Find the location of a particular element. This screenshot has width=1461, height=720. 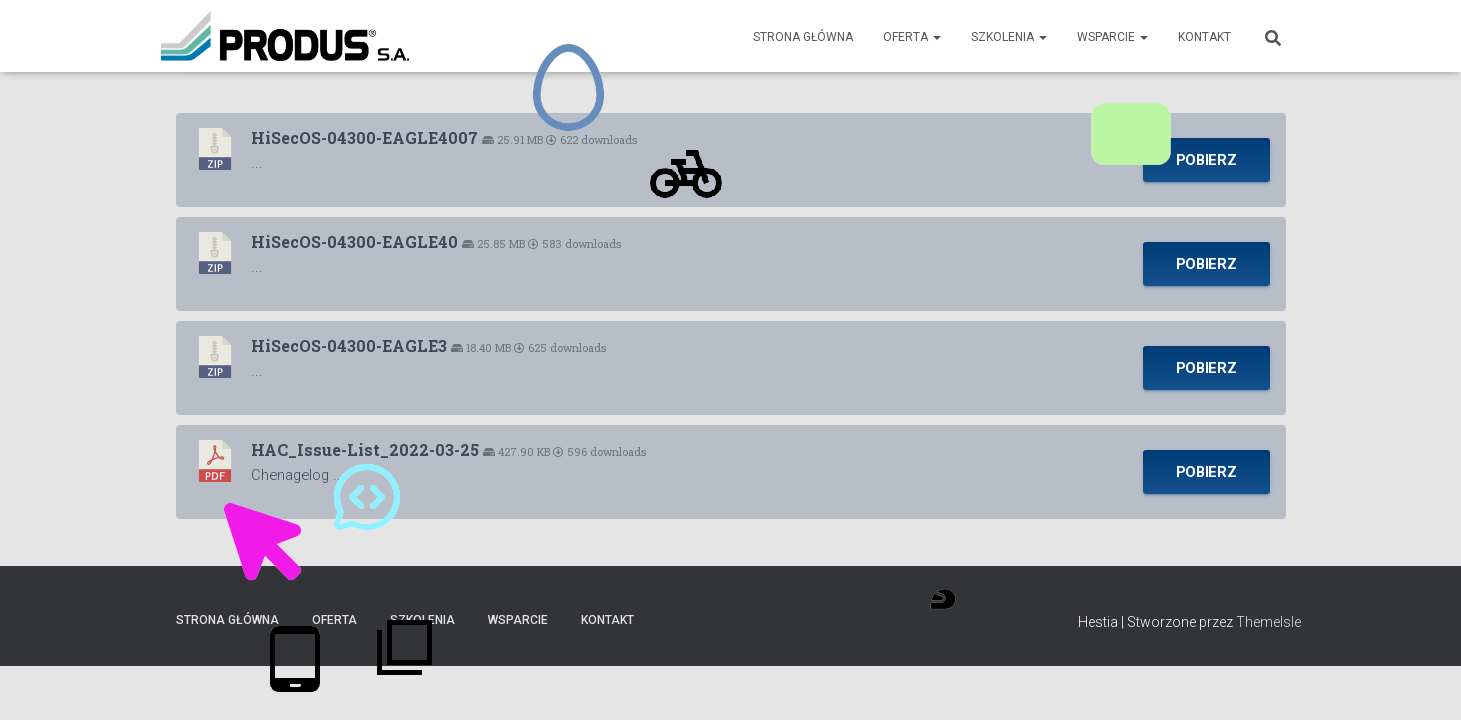

view stacked layers or overlapping elements is located at coordinates (404, 647).